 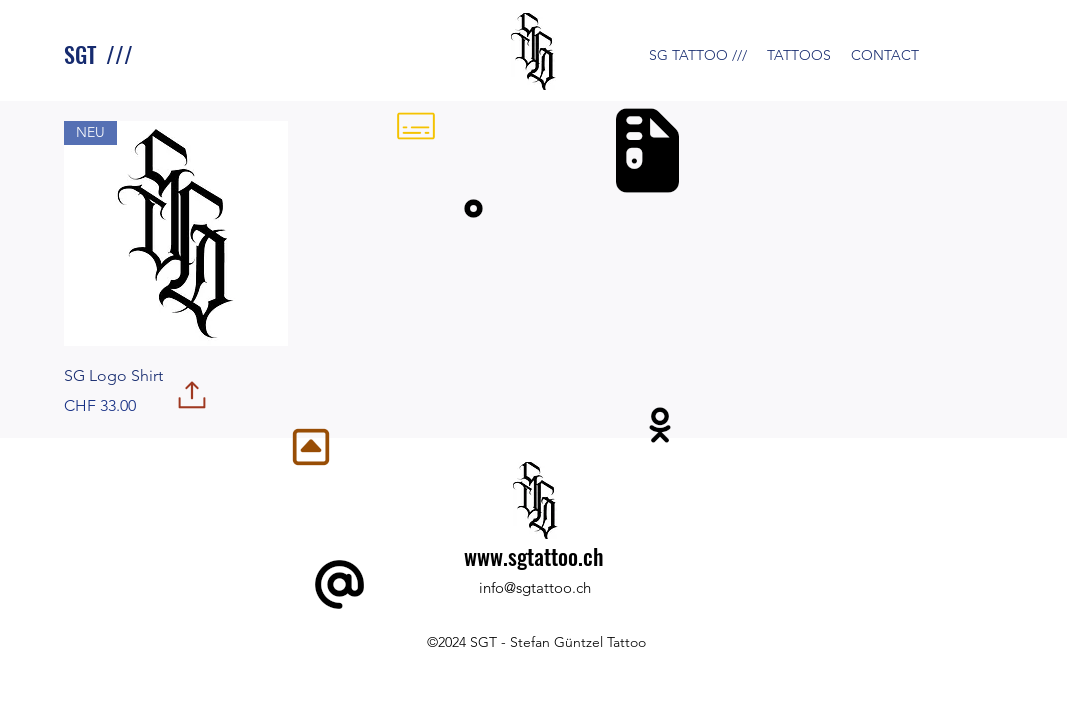 I want to click on upload a file or document, so click(x=192, y=396).